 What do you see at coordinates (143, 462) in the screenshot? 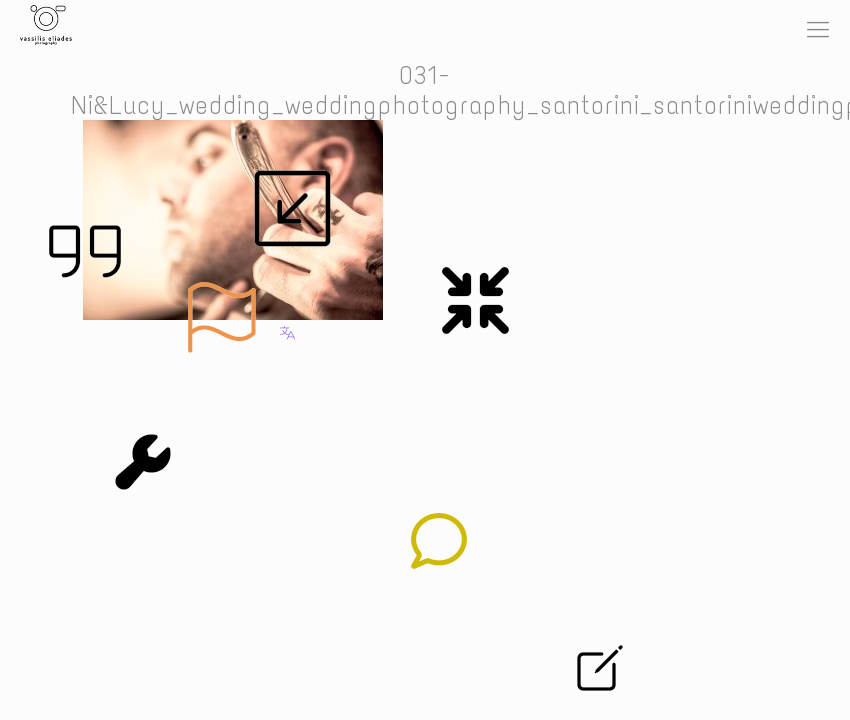
I see `access settings or preferences` at bounding box center [143, 462].